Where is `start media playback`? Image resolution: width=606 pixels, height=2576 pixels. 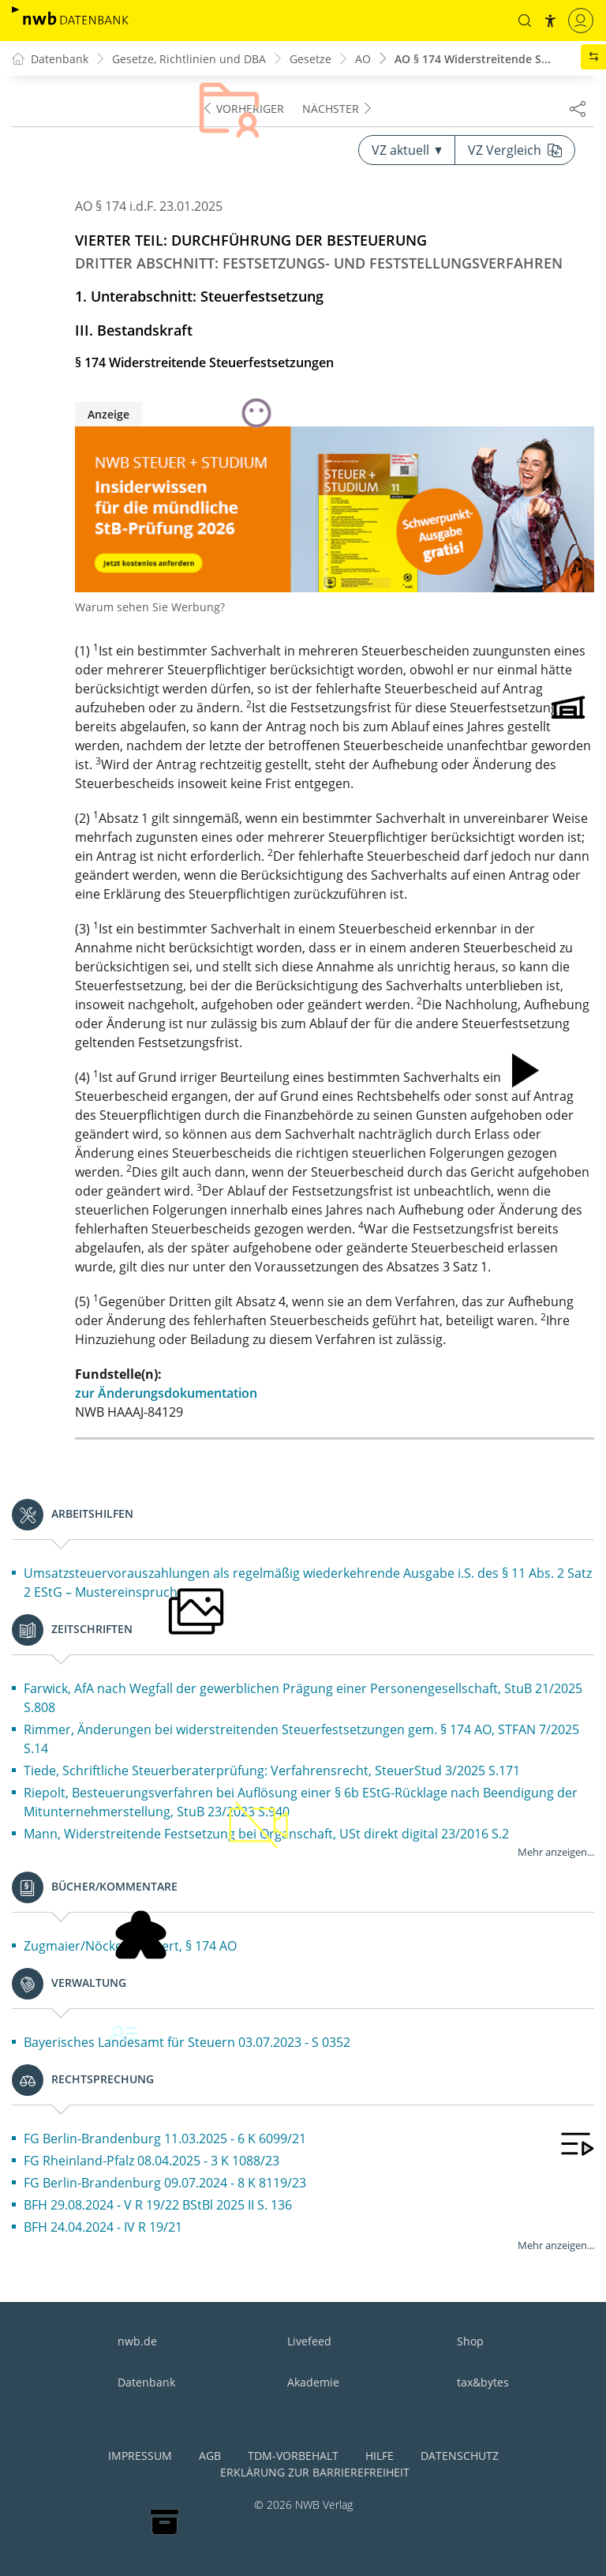
start media playback is located at coordinates (522, 1070).